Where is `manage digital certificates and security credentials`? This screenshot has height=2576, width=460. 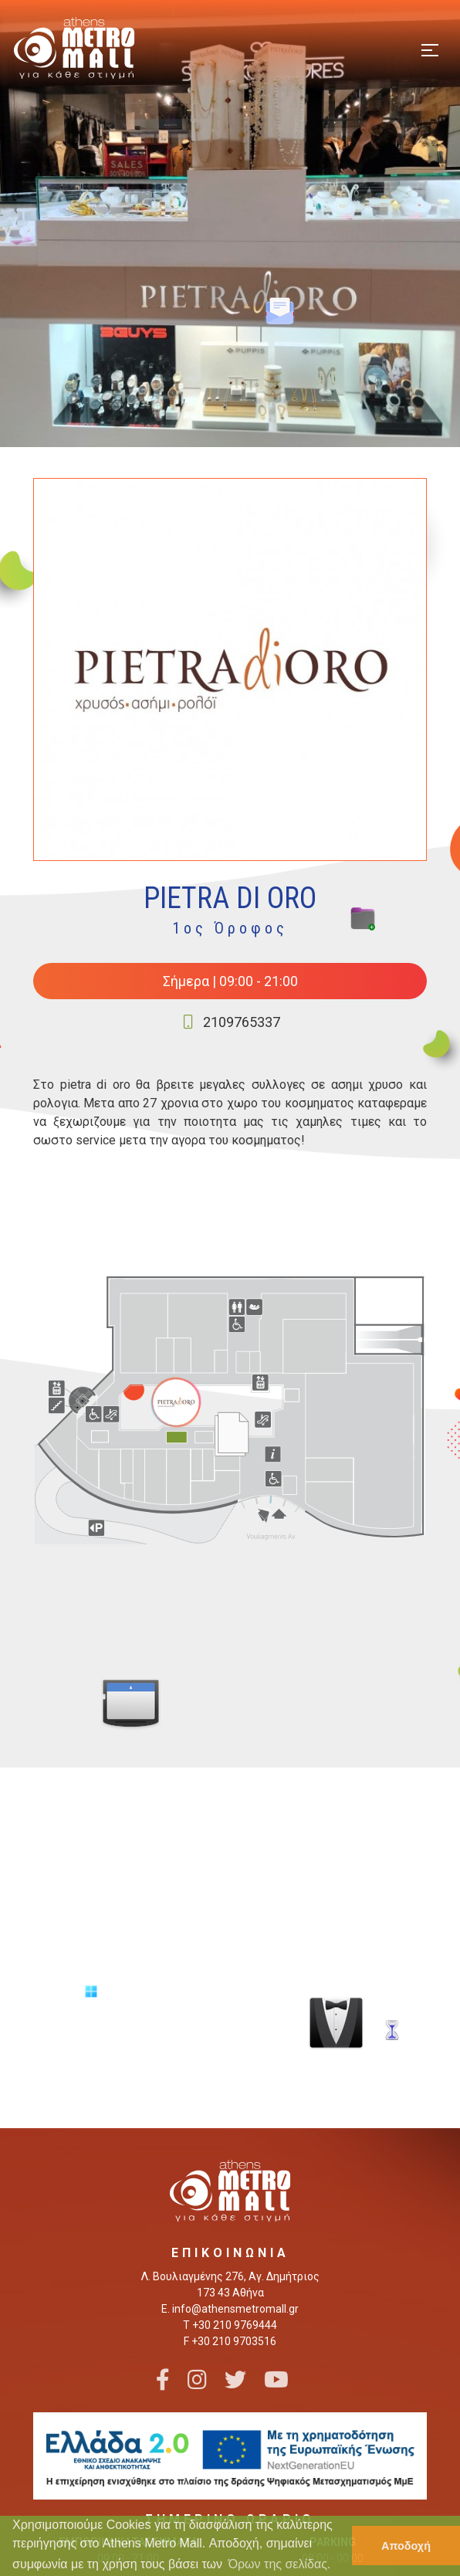 manage digital certificates and security credentials is located at coordinates (336, 2022).